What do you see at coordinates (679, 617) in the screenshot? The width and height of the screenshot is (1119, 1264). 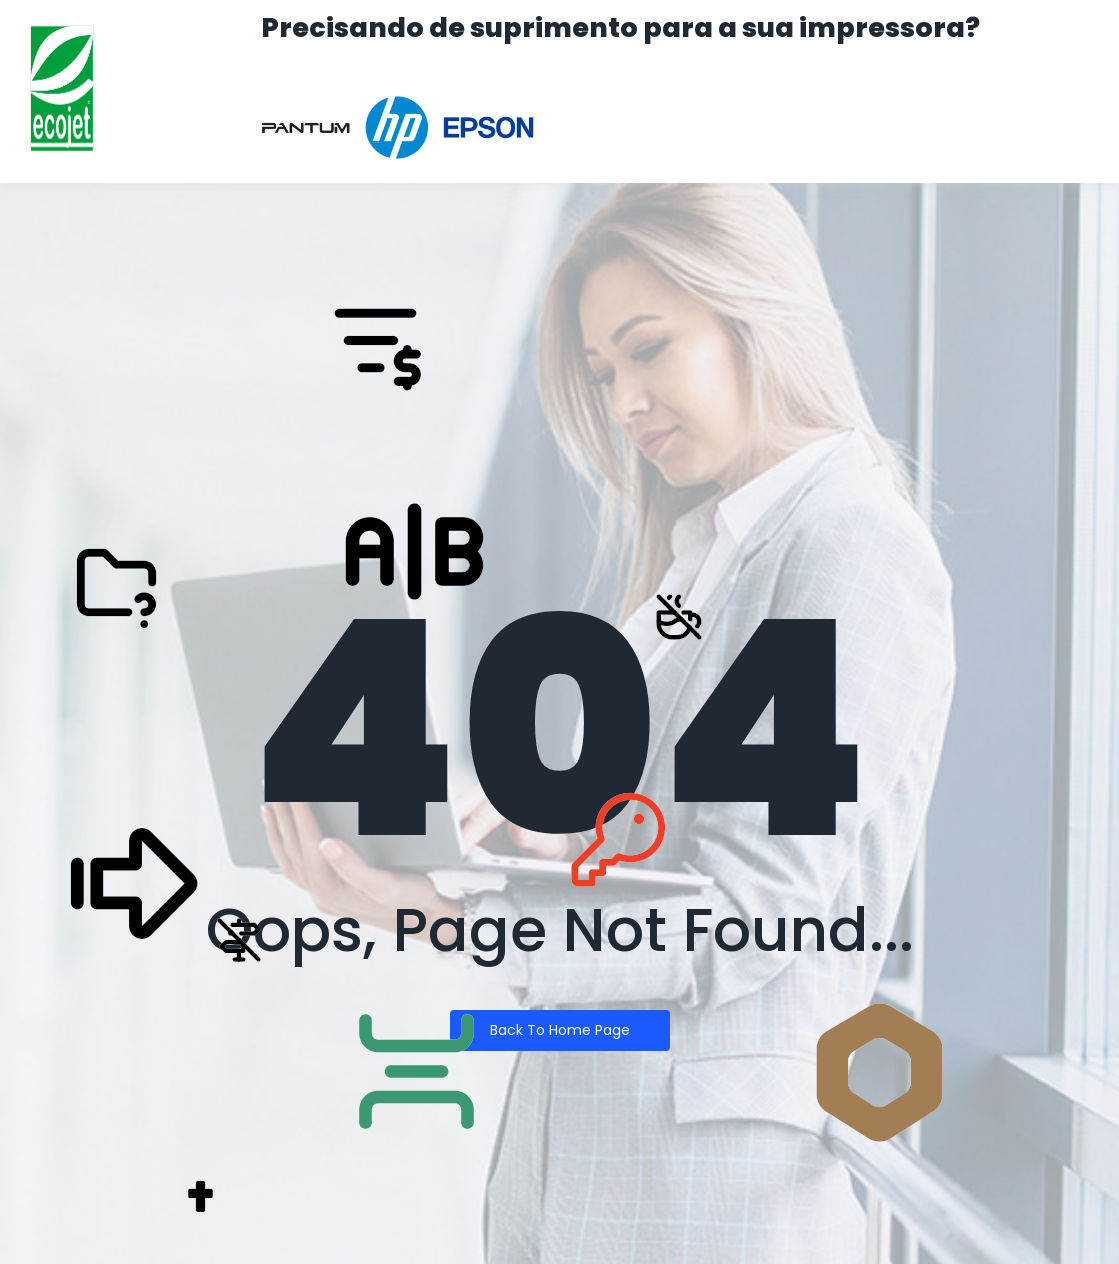 I see `disable coffee break reminder` at bounding box center [679, 617].